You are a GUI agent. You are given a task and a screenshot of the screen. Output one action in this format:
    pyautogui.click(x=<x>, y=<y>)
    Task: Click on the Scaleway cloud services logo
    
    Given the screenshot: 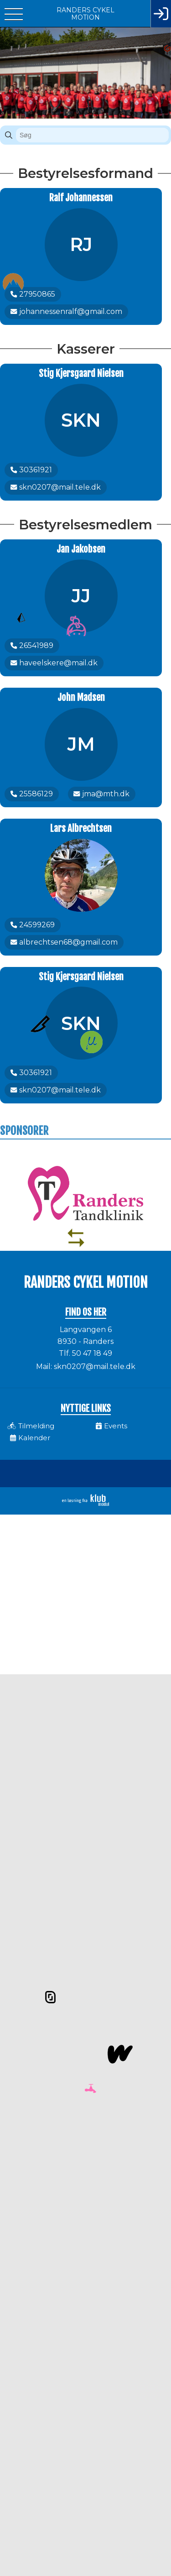 What is the action you would take?
    pyautogui.click(x=50, y=1997)
    